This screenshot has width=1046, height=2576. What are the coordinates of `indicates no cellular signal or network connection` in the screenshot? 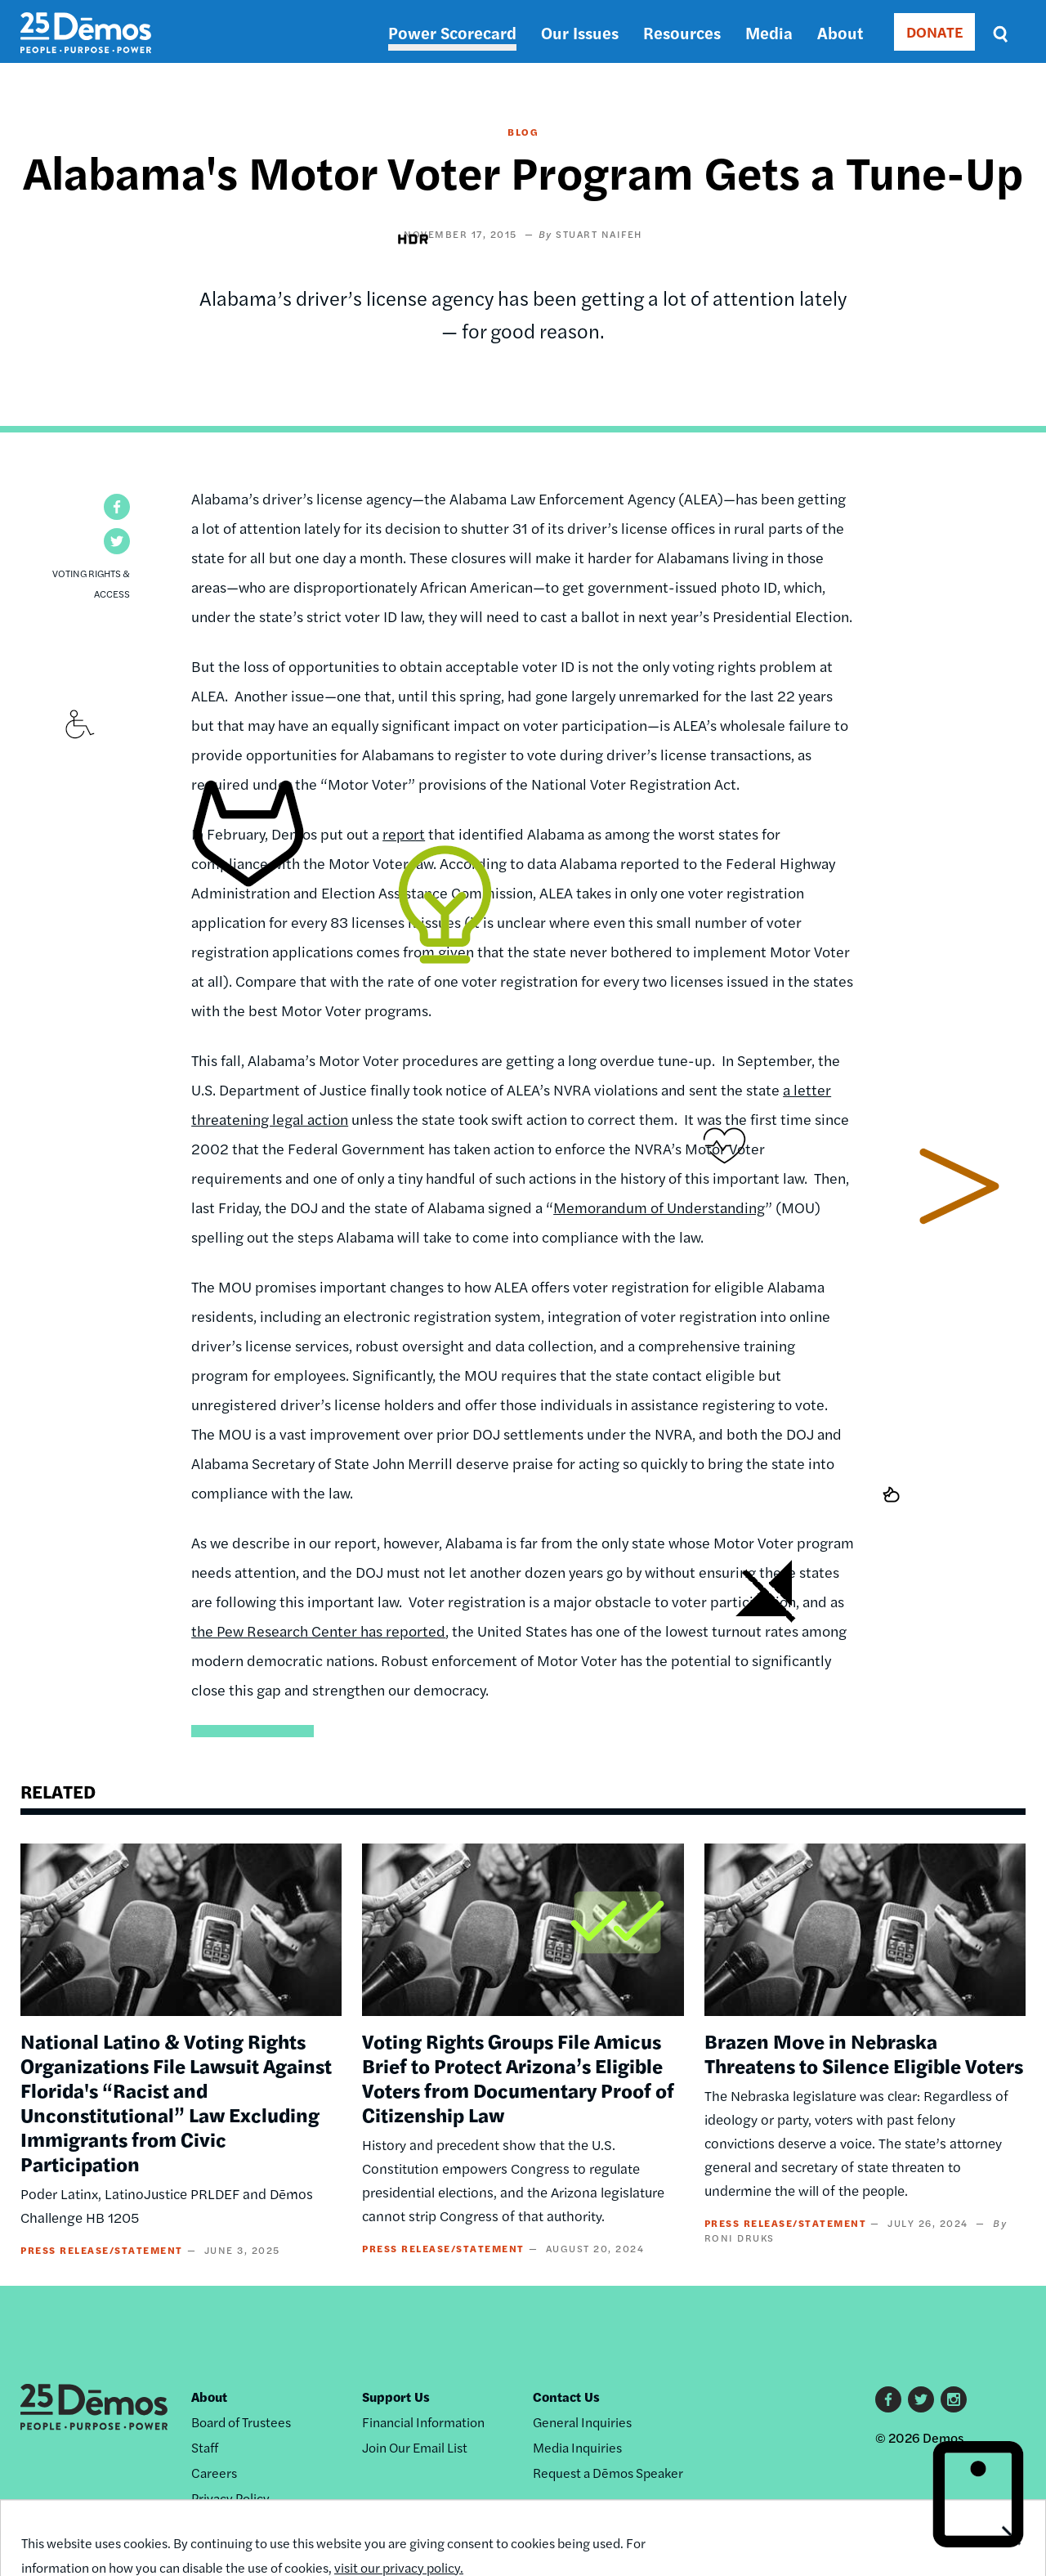 It's located at (767, 1591).